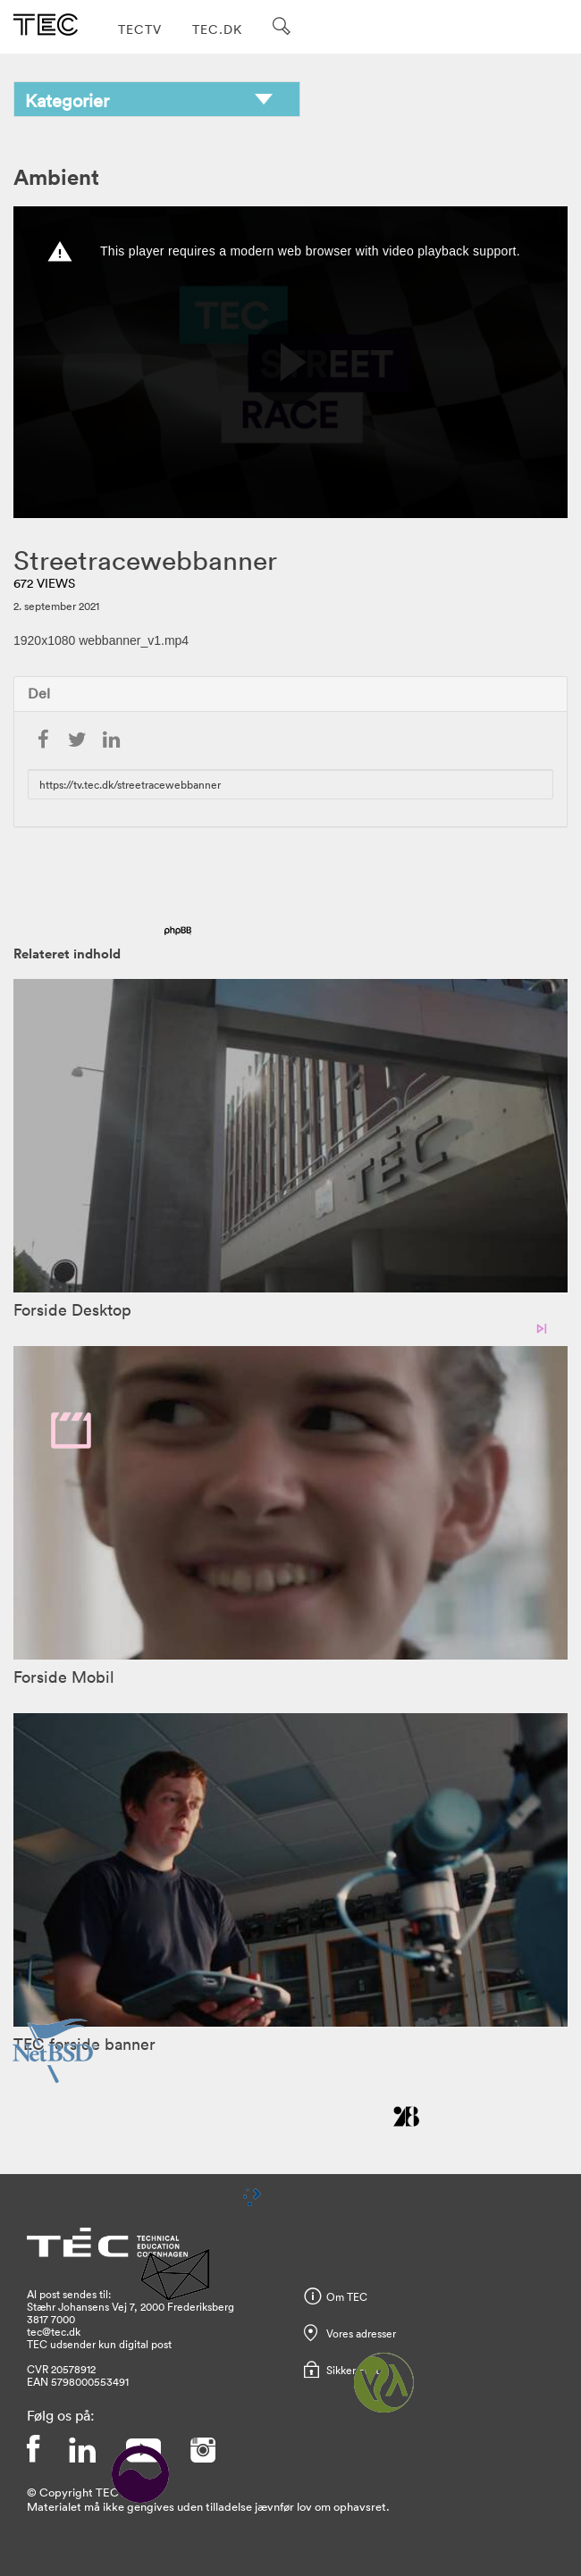 The image size is (581, 2576). What do you see at coordinates (71, 1430) in the screenshot?
I see `access video or film editing tools` at bounding box center [71, 1430].